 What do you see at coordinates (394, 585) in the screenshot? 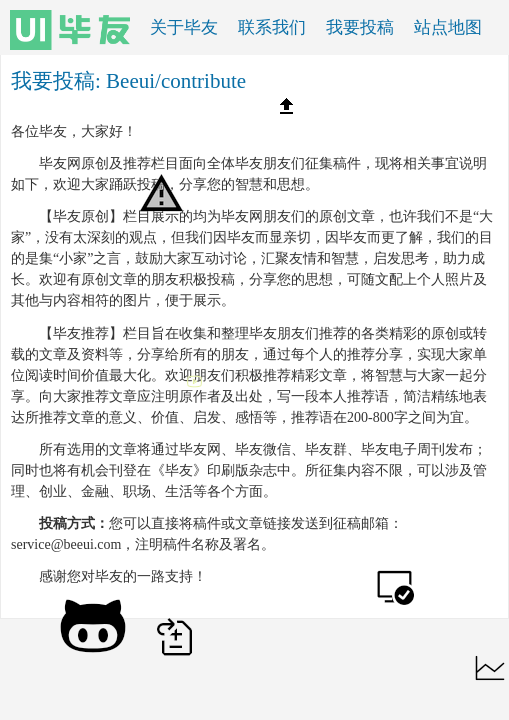
I see `indicates virtual machine is running` at bounding box center [394, 585].